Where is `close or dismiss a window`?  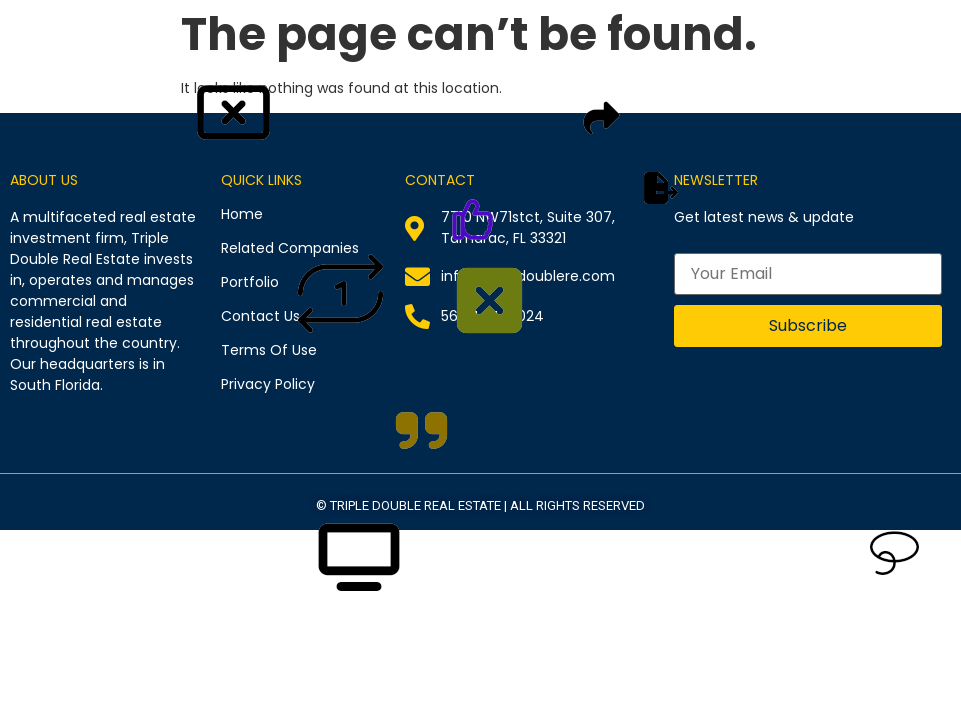
close or dismiss a window is located at coordinates (233, 112).